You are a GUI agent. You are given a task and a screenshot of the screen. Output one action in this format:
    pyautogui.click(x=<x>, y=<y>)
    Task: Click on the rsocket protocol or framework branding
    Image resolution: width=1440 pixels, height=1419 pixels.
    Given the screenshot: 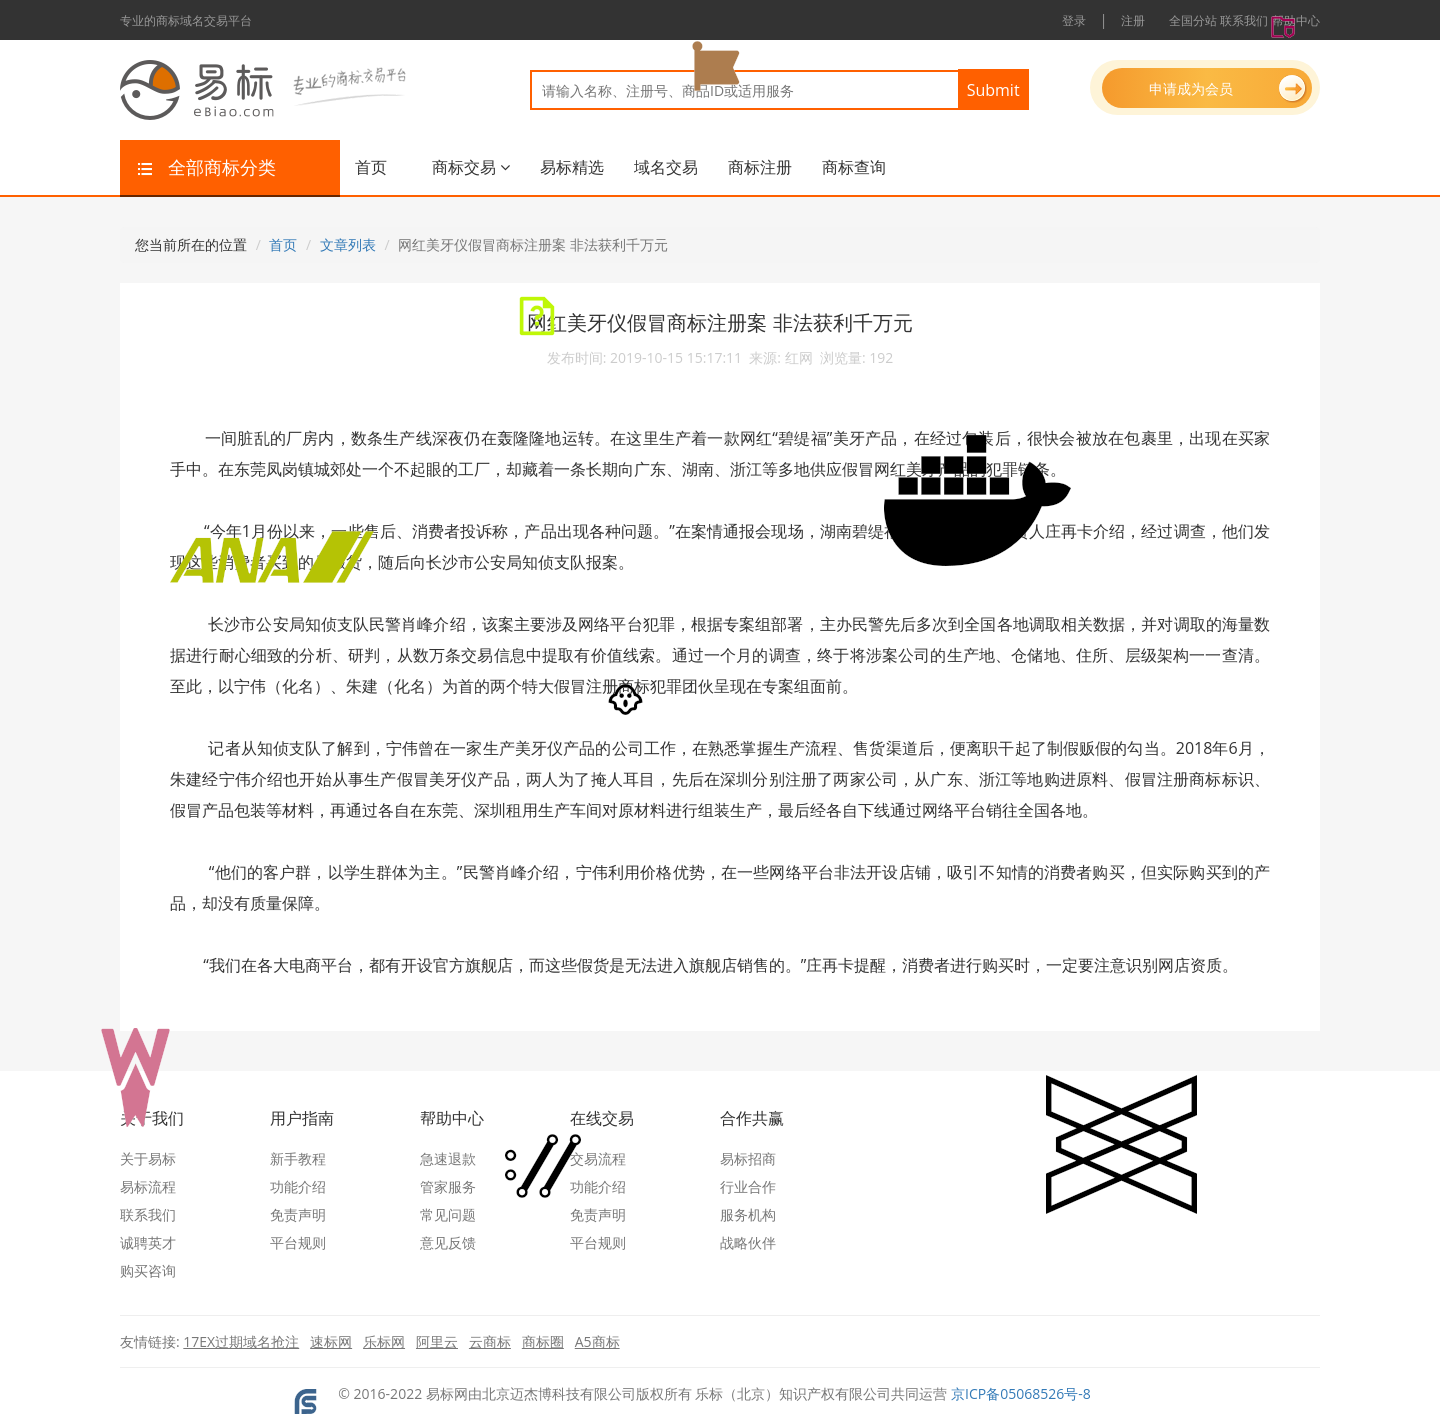 What is the action you would take?
    pyautogui.click(x=305, y=1401)
    